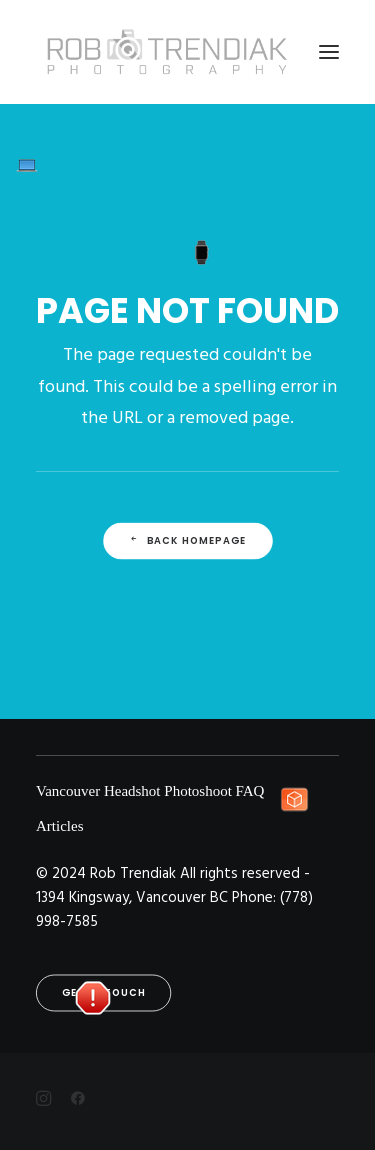 The image size is (375, 1150). I want to click on represents this macbook pro in system settings, so click(27, 164).